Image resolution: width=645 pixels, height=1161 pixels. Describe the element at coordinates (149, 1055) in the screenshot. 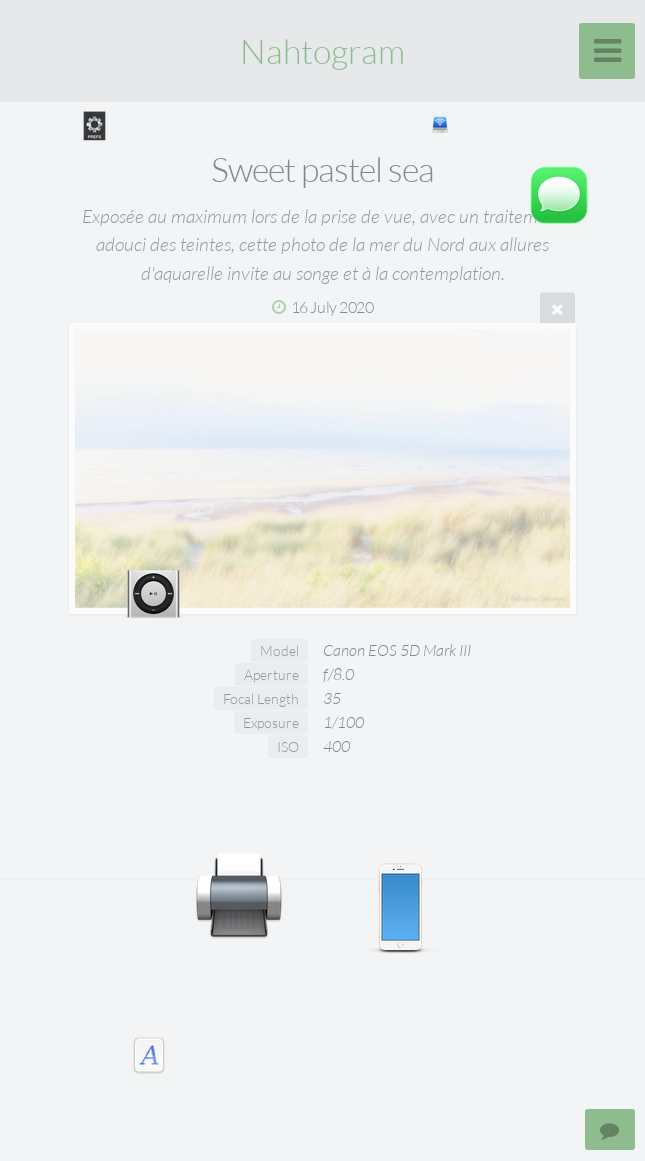

I see `open a font file` at that location.